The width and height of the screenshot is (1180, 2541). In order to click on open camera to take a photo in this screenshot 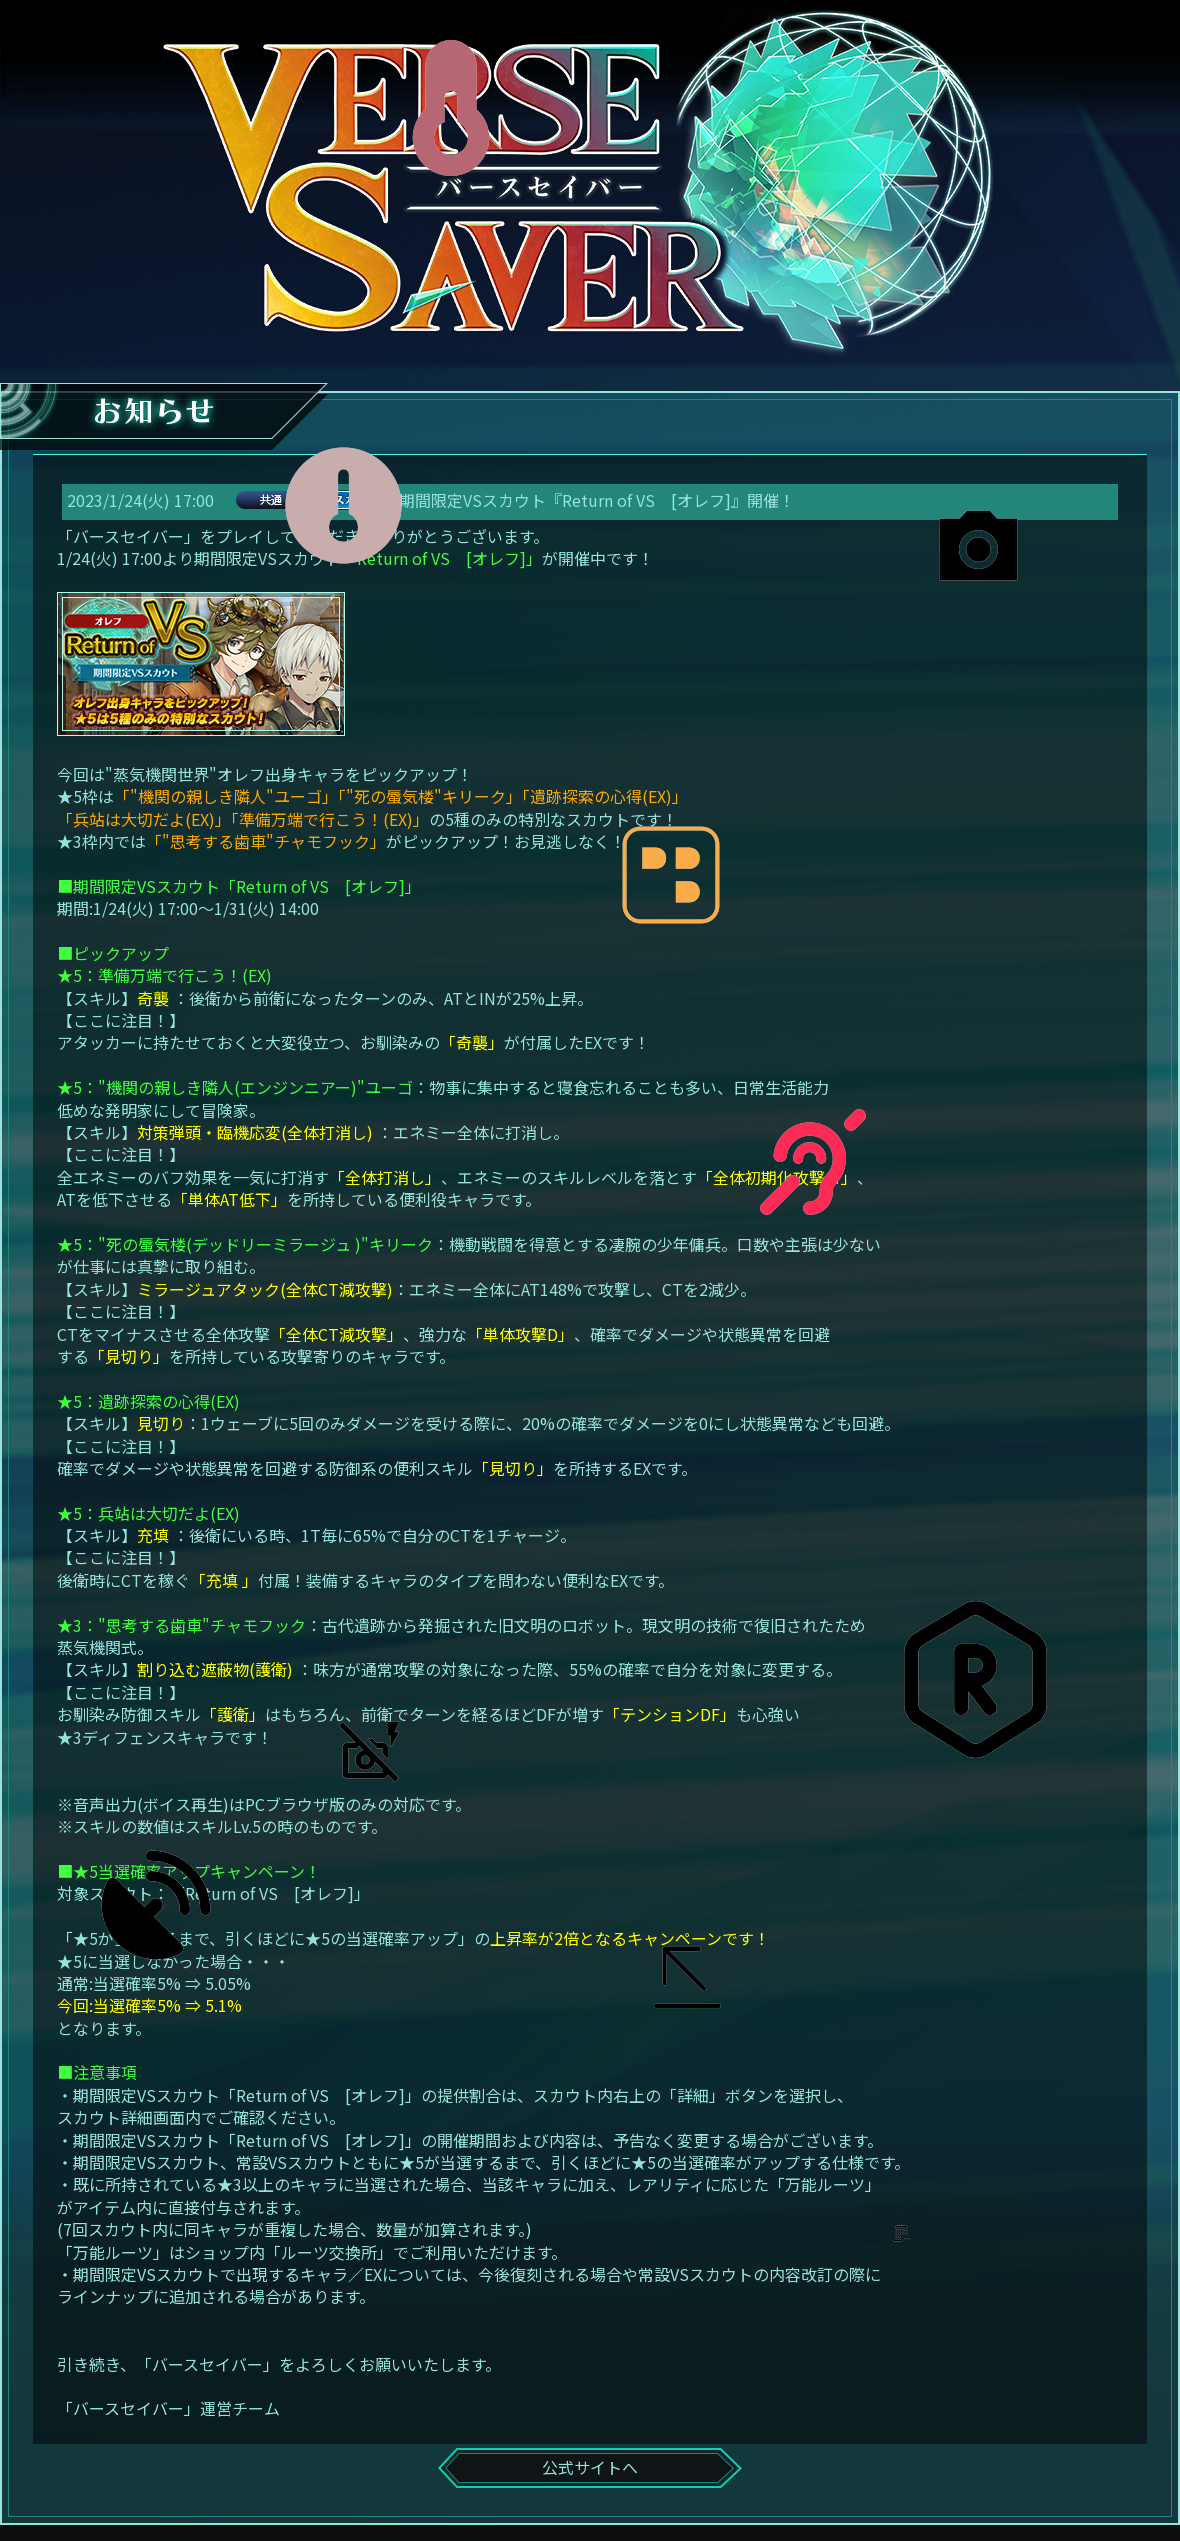, I will do `click(978, 549)`.